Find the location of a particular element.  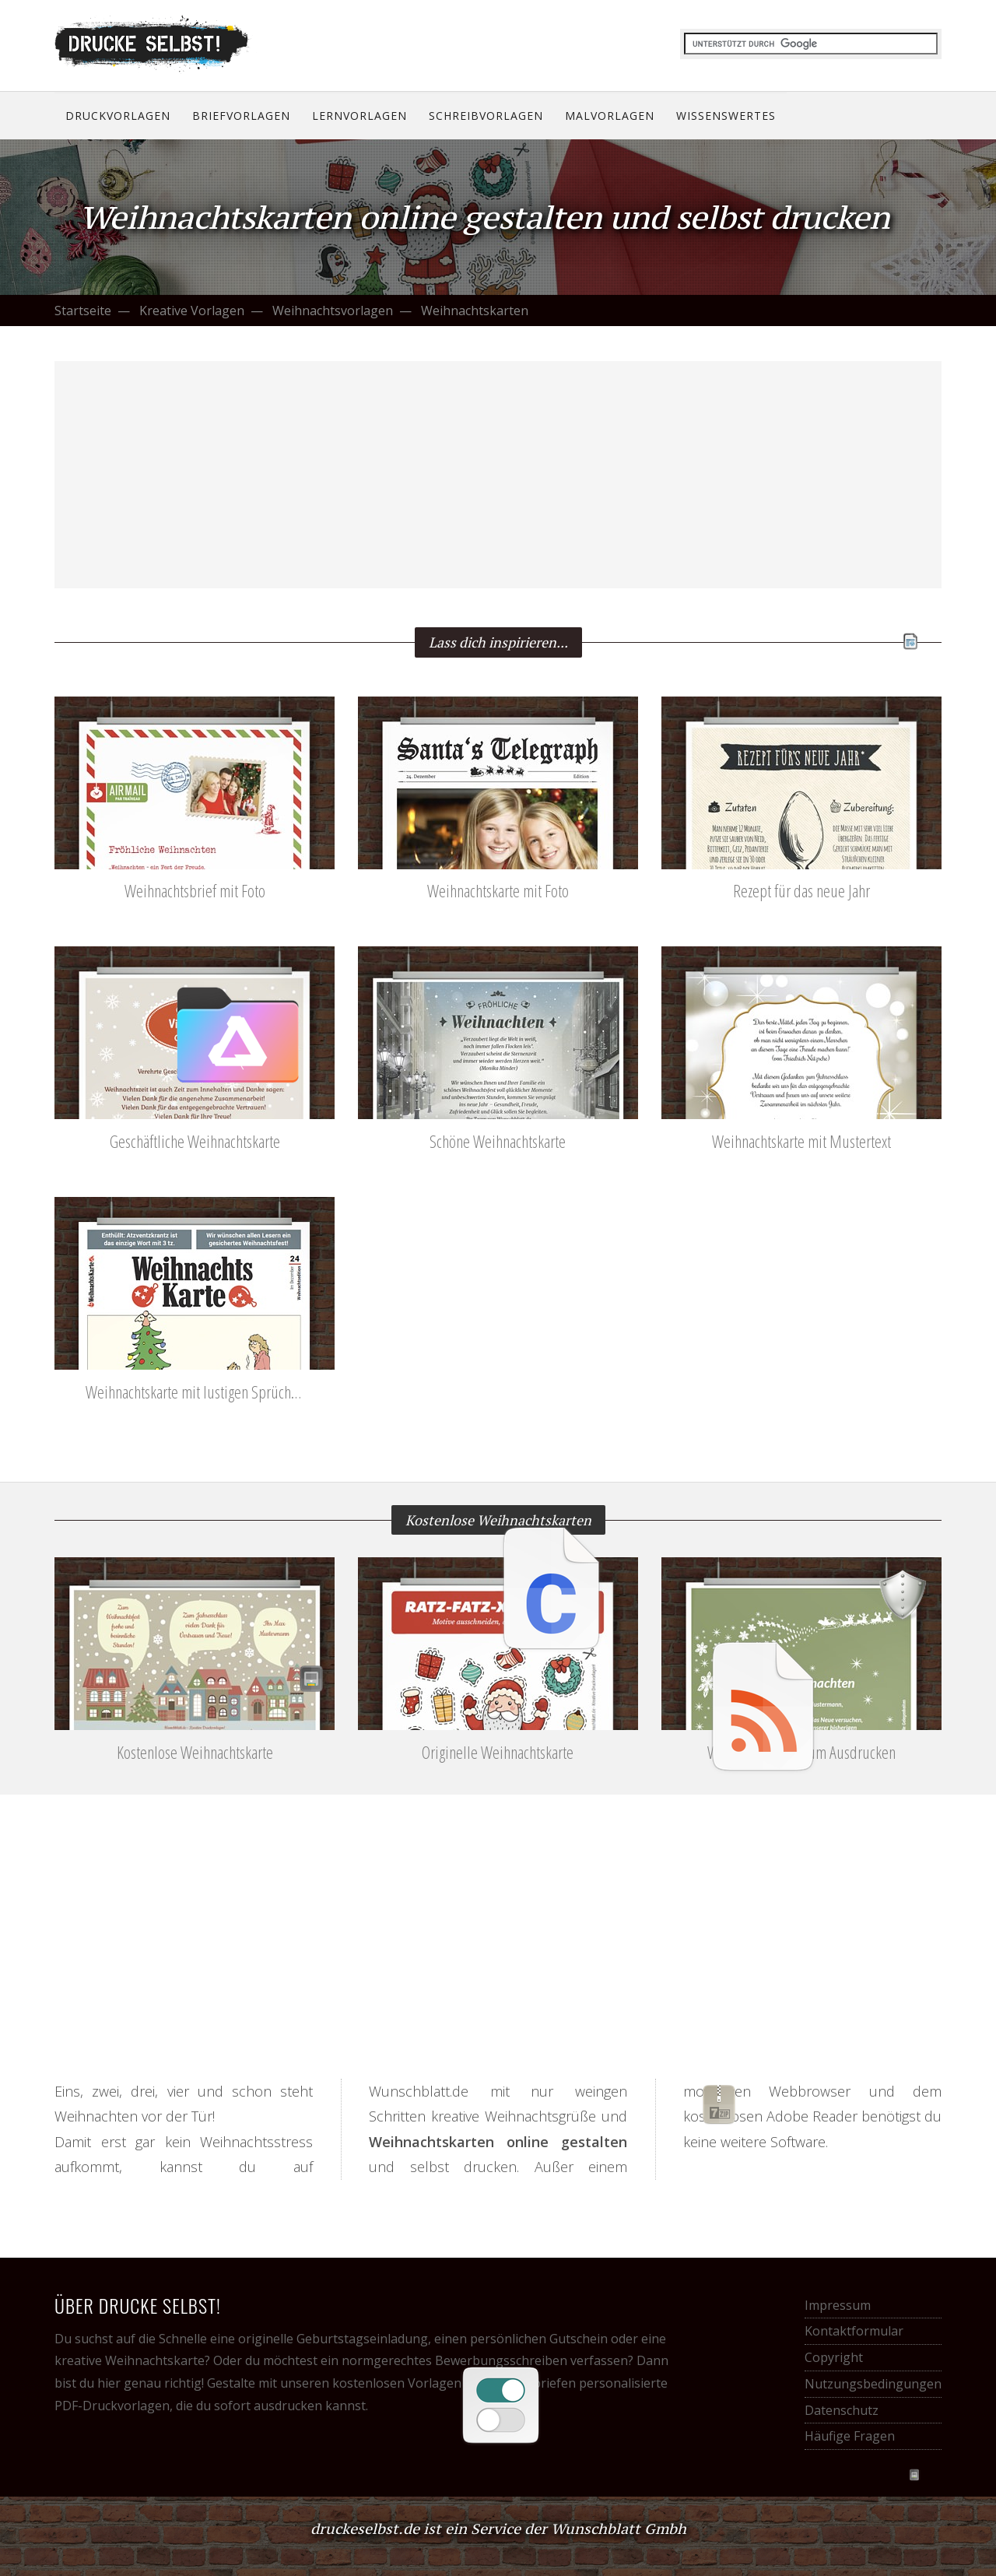

open a web document file is located at coordinates (910, 641).